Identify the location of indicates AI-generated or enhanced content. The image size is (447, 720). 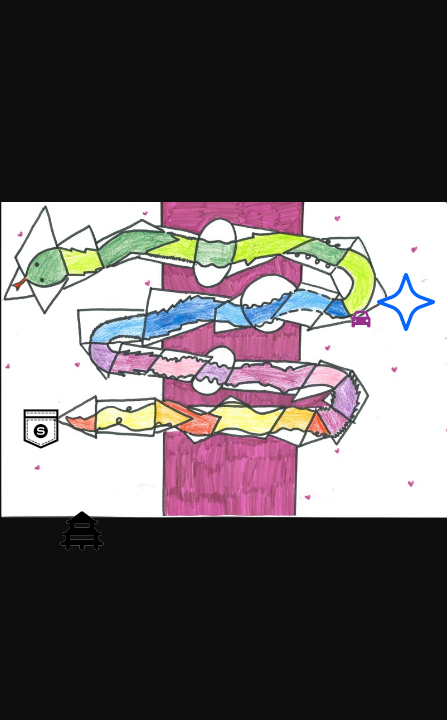
(406, 302).